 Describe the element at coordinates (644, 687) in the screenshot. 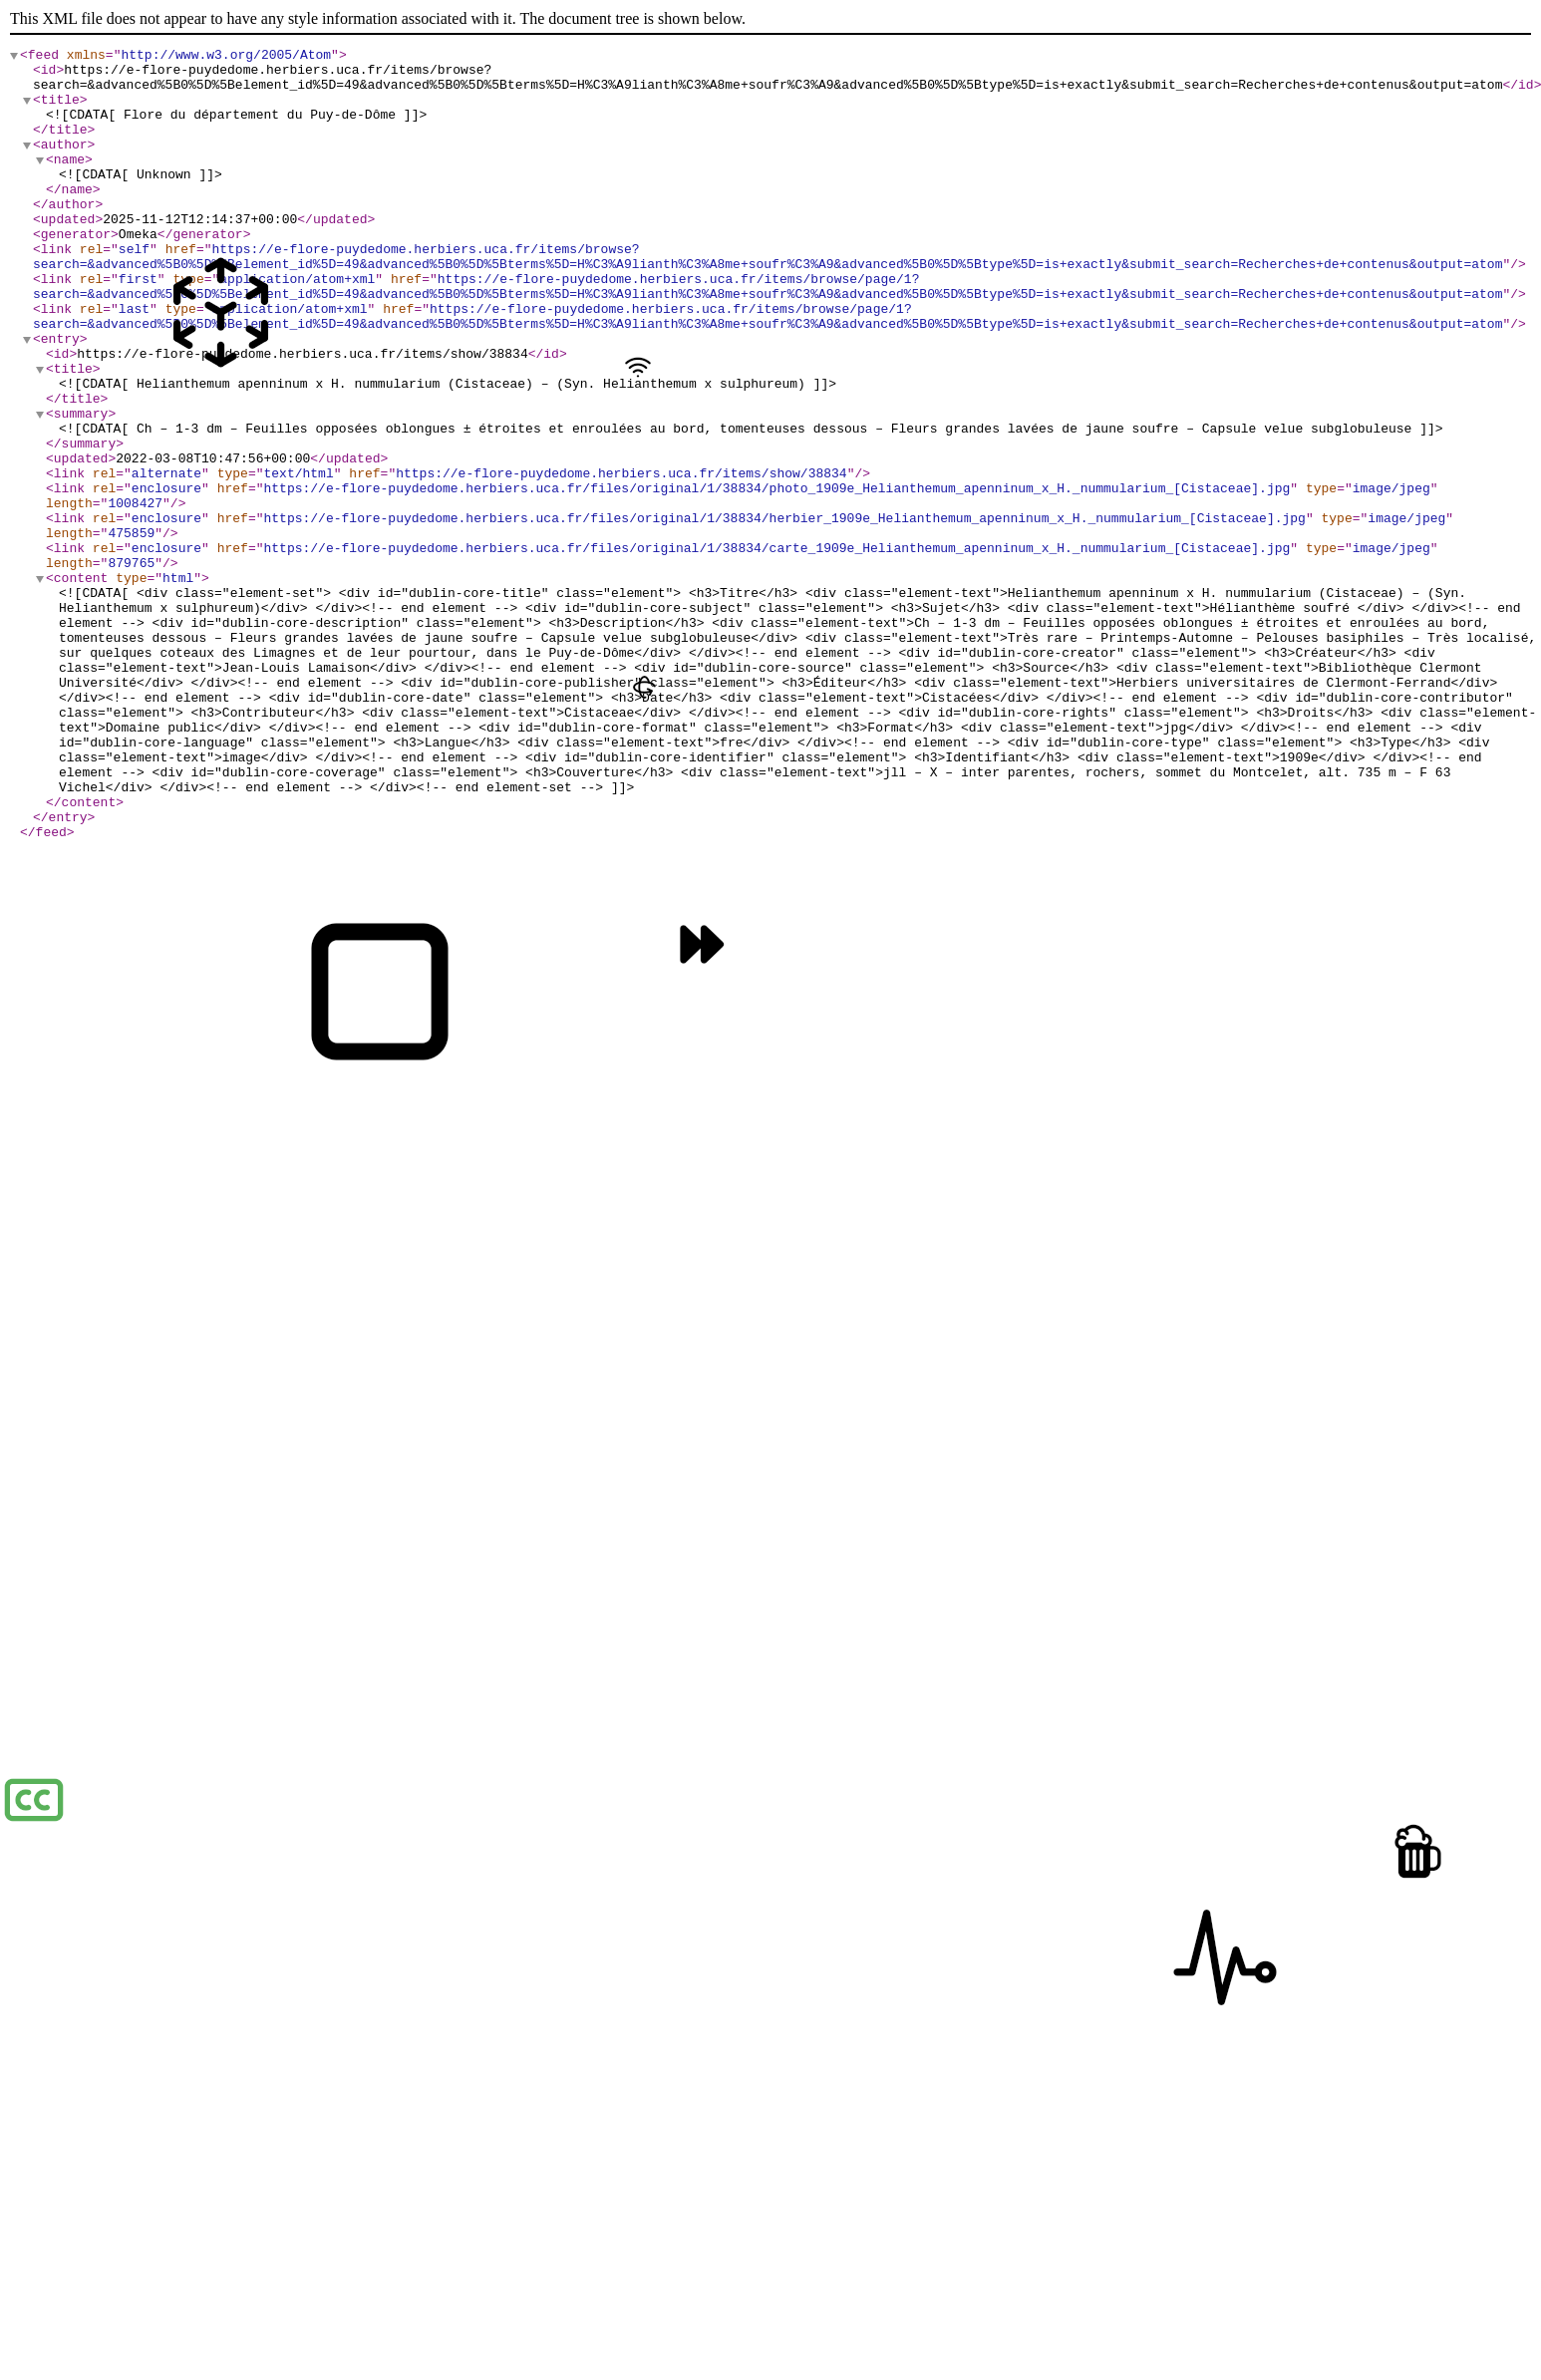

I see `rotate object in 3D space` at that location.